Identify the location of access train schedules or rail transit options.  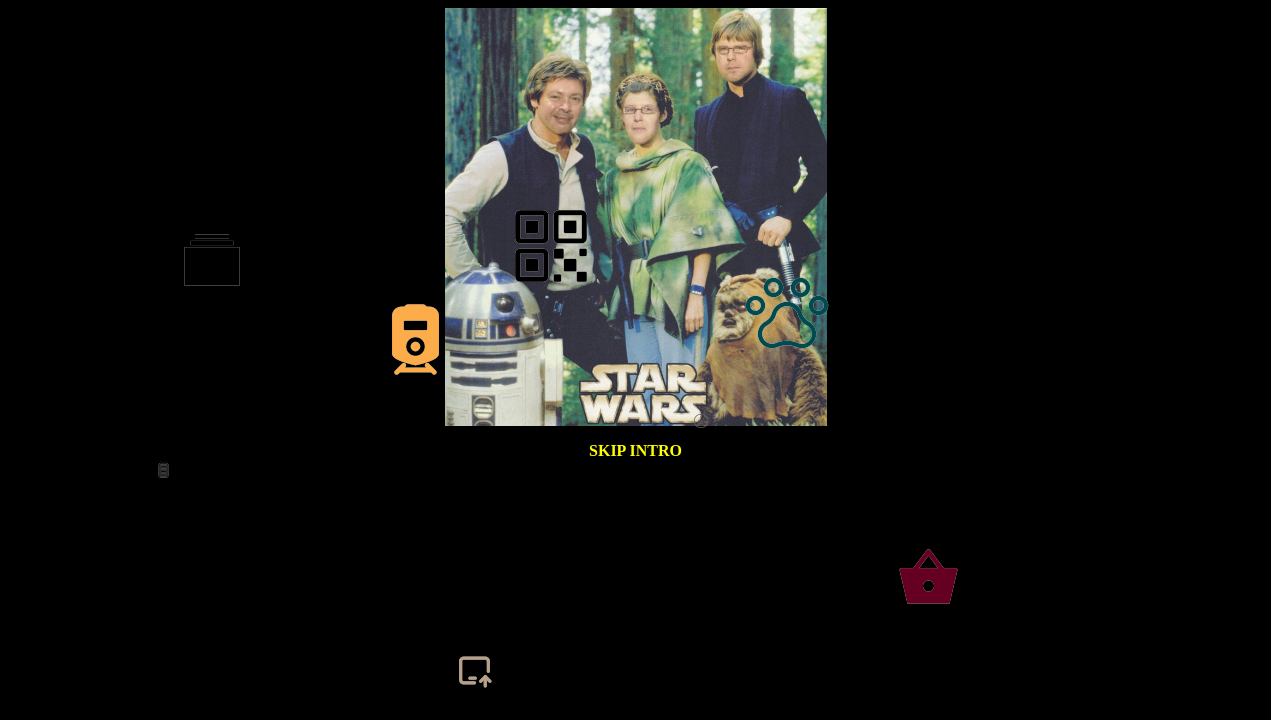
(415, 339).